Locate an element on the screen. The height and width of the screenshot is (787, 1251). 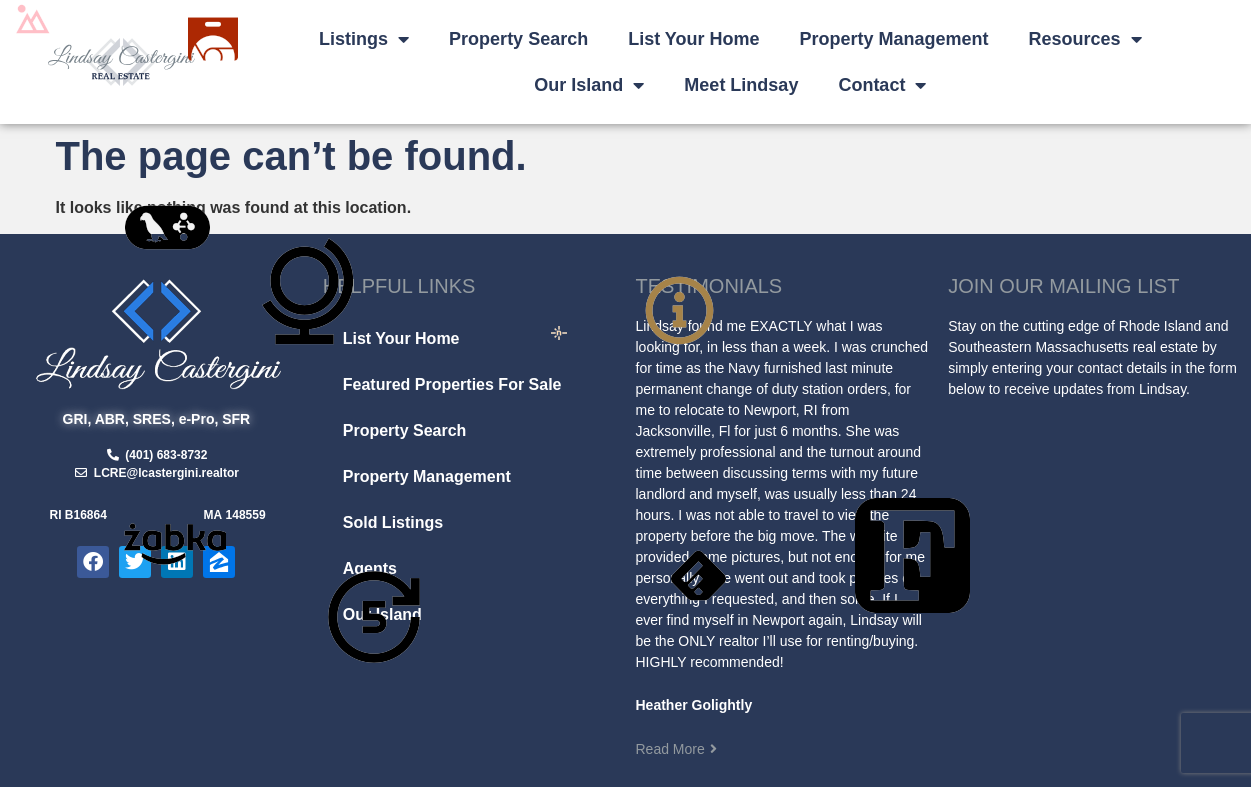
view landscape or nature photos is located at coordinates (32, 19).